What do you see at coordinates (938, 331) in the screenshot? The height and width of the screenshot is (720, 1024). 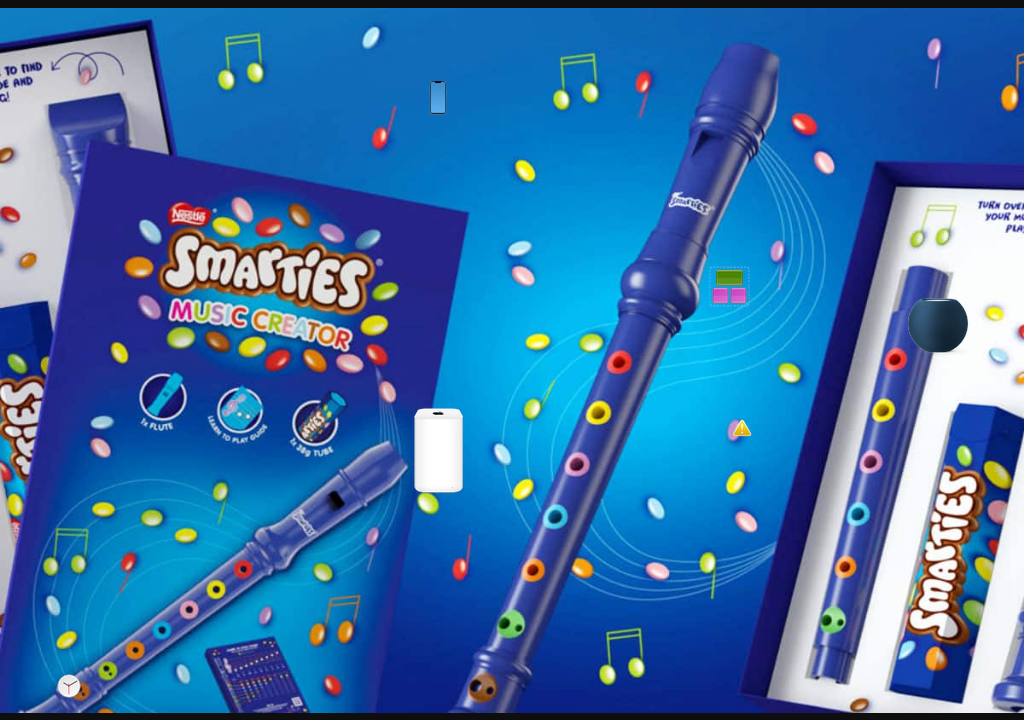 I see `HomePod mini smart speaker device` at bounding box center [938, 331].